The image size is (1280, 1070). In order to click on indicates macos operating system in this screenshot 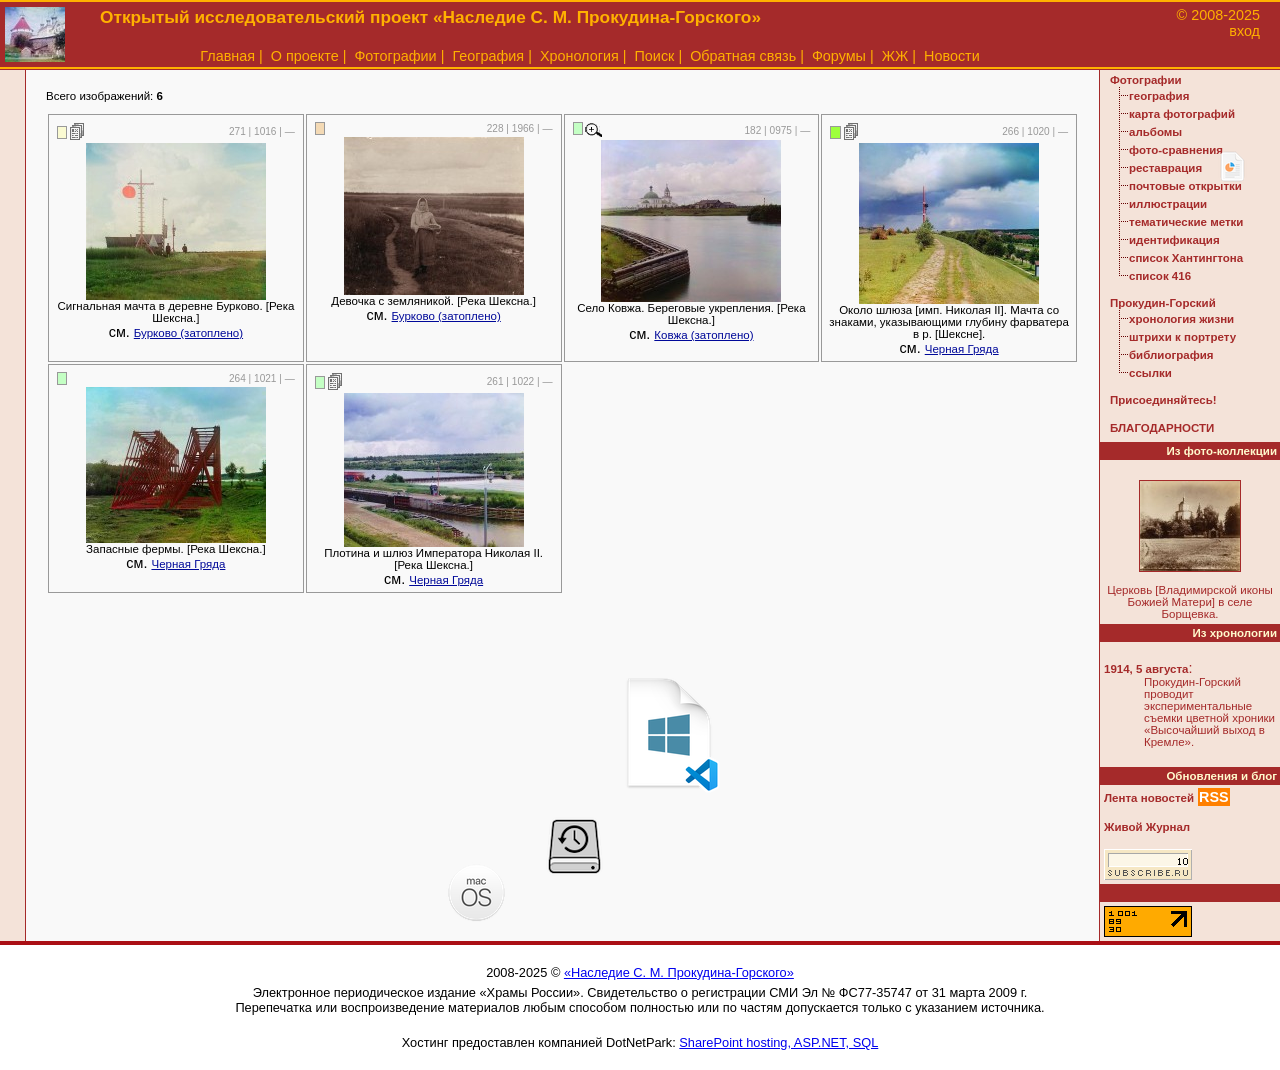, I will do `click(476, 892)`.